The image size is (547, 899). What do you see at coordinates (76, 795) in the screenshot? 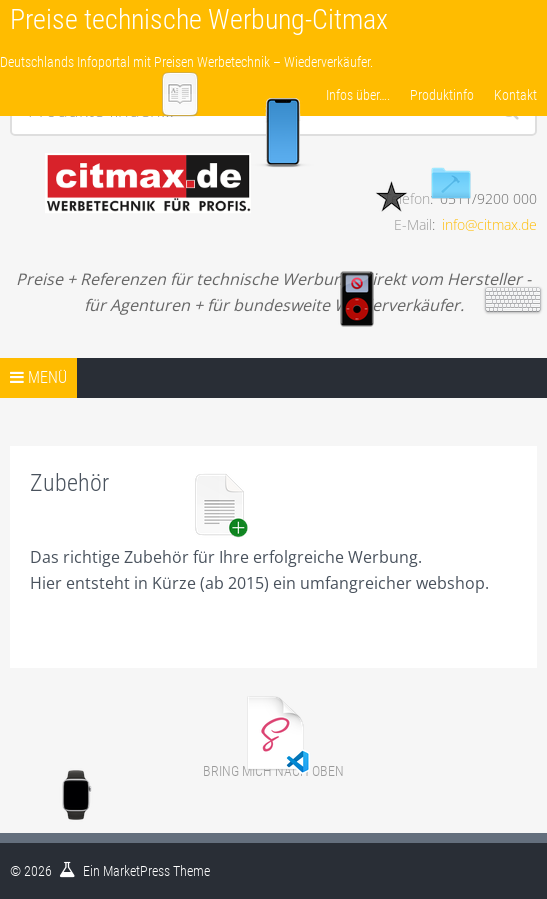
I see `manage your connected Apple Watch SE` at bounding box center [76, 795].